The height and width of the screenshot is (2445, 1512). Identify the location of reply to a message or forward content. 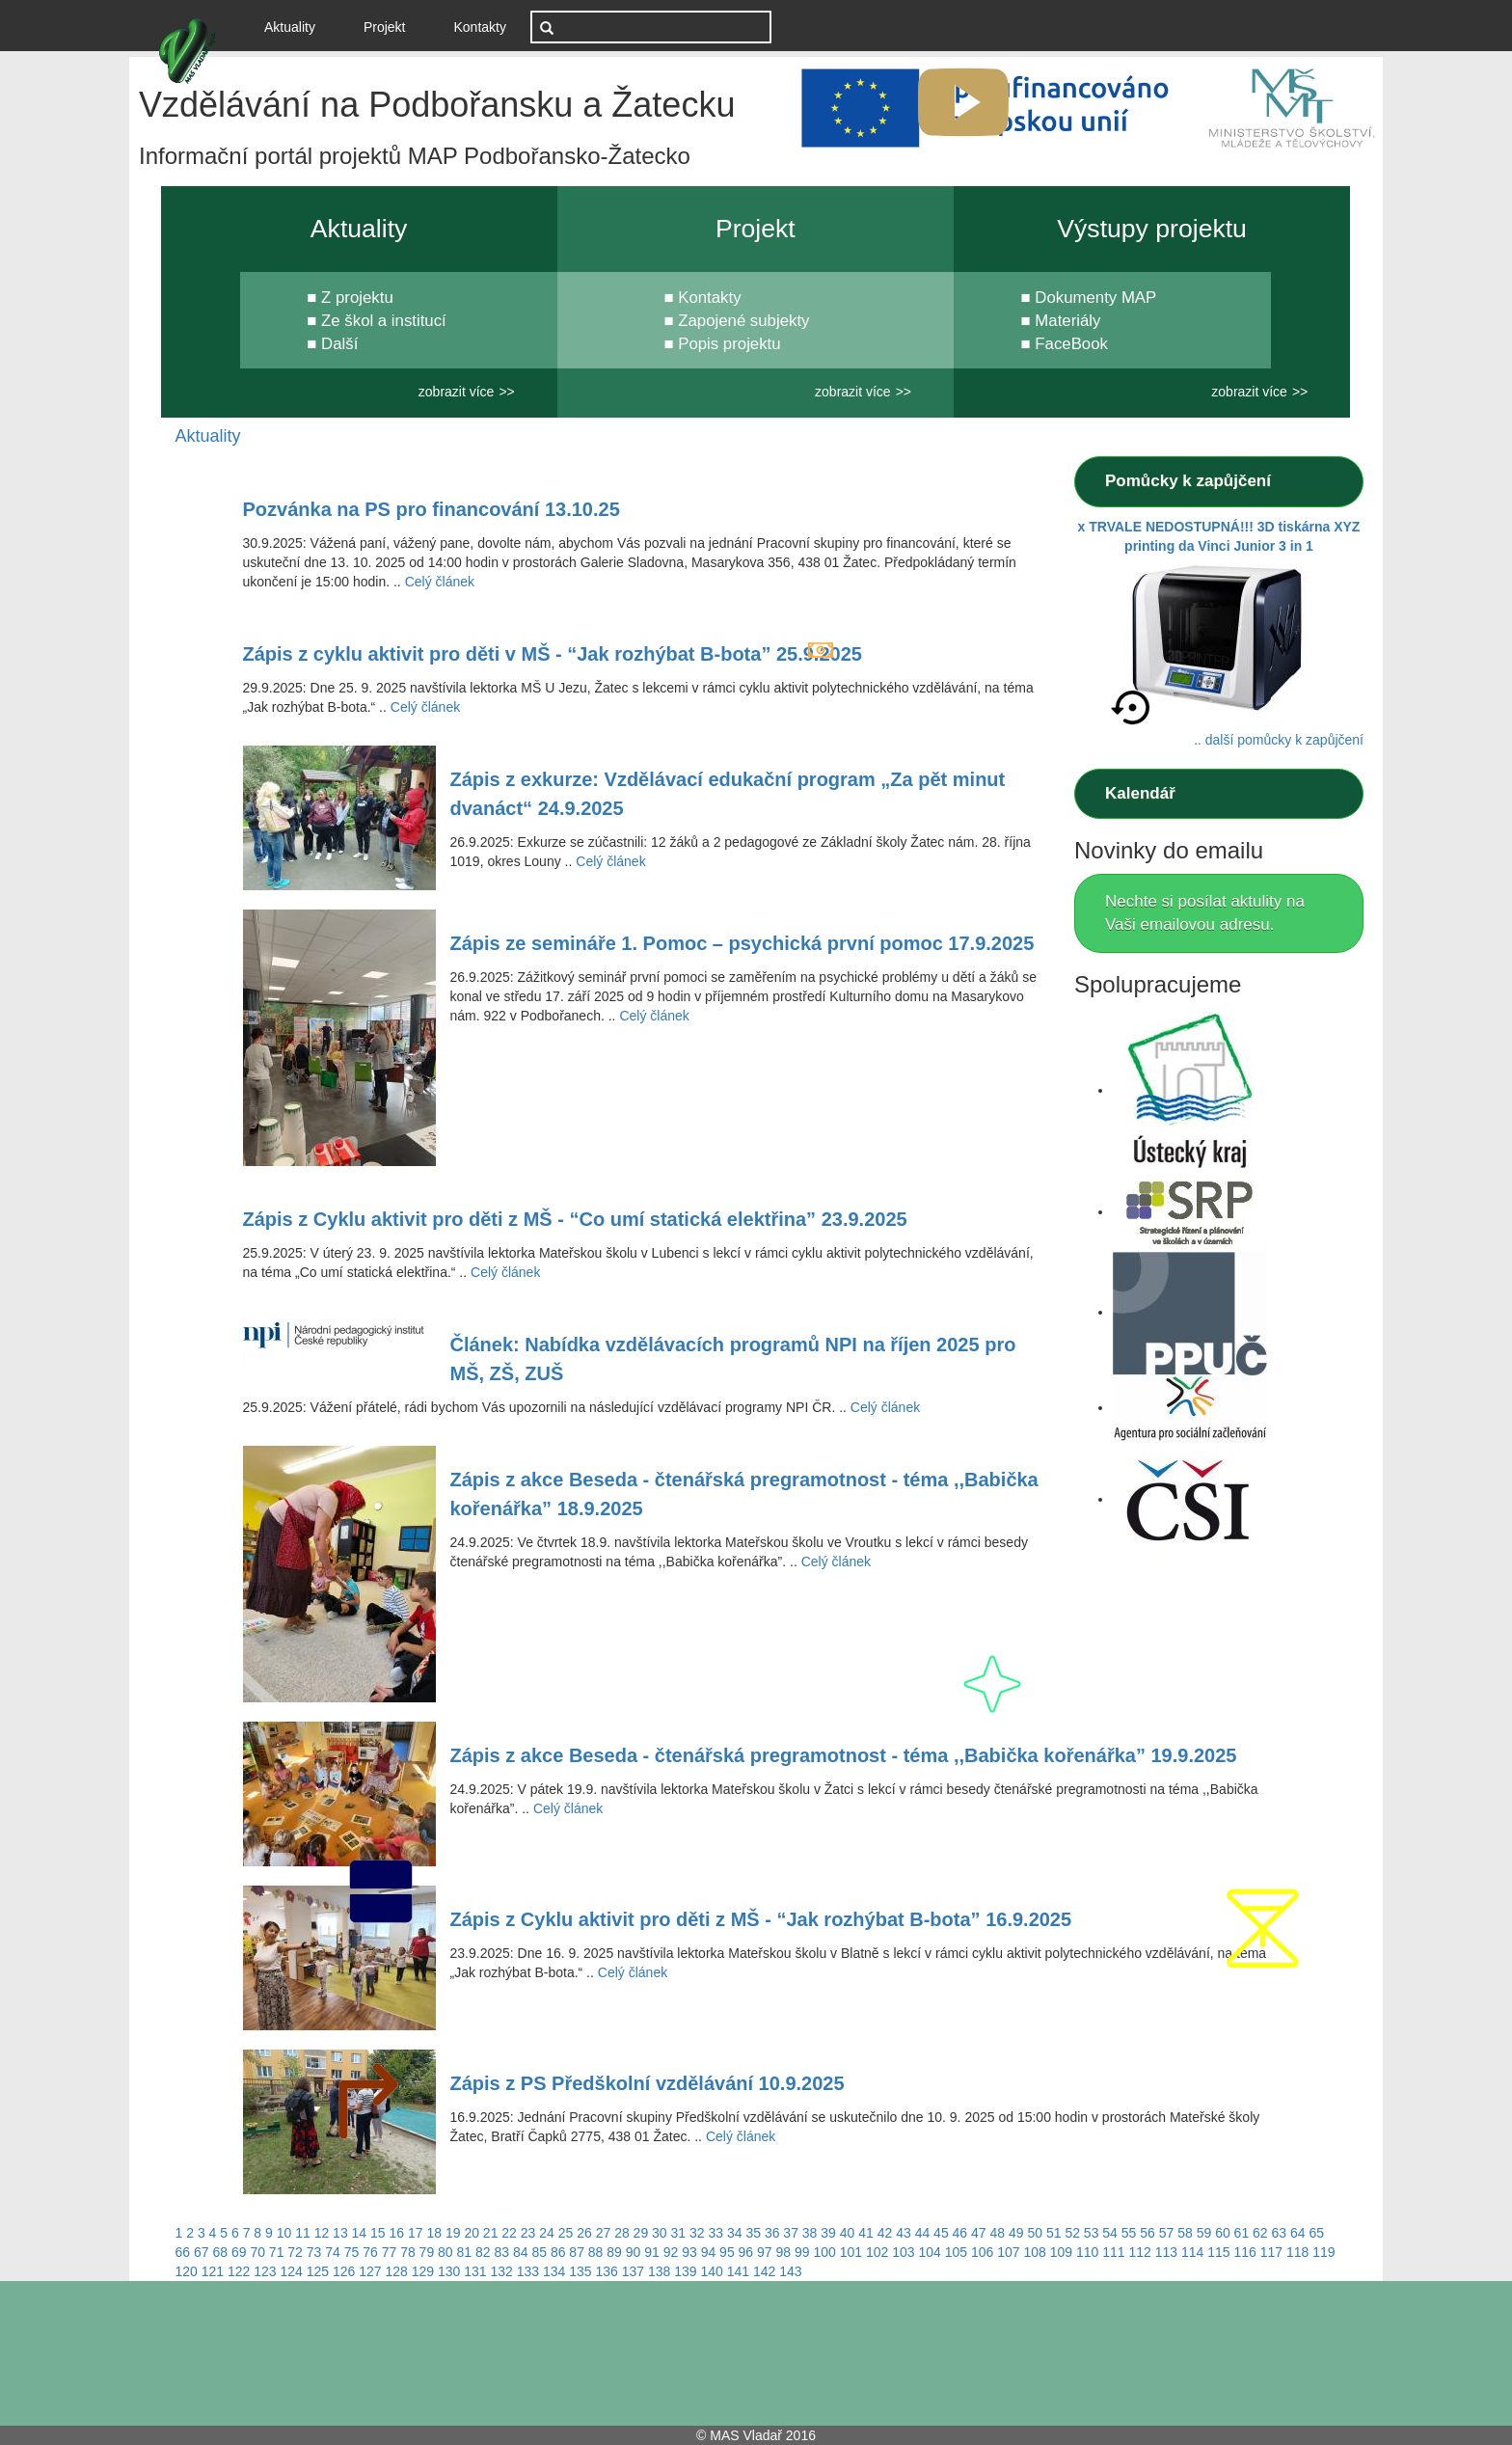
(363, 2101).